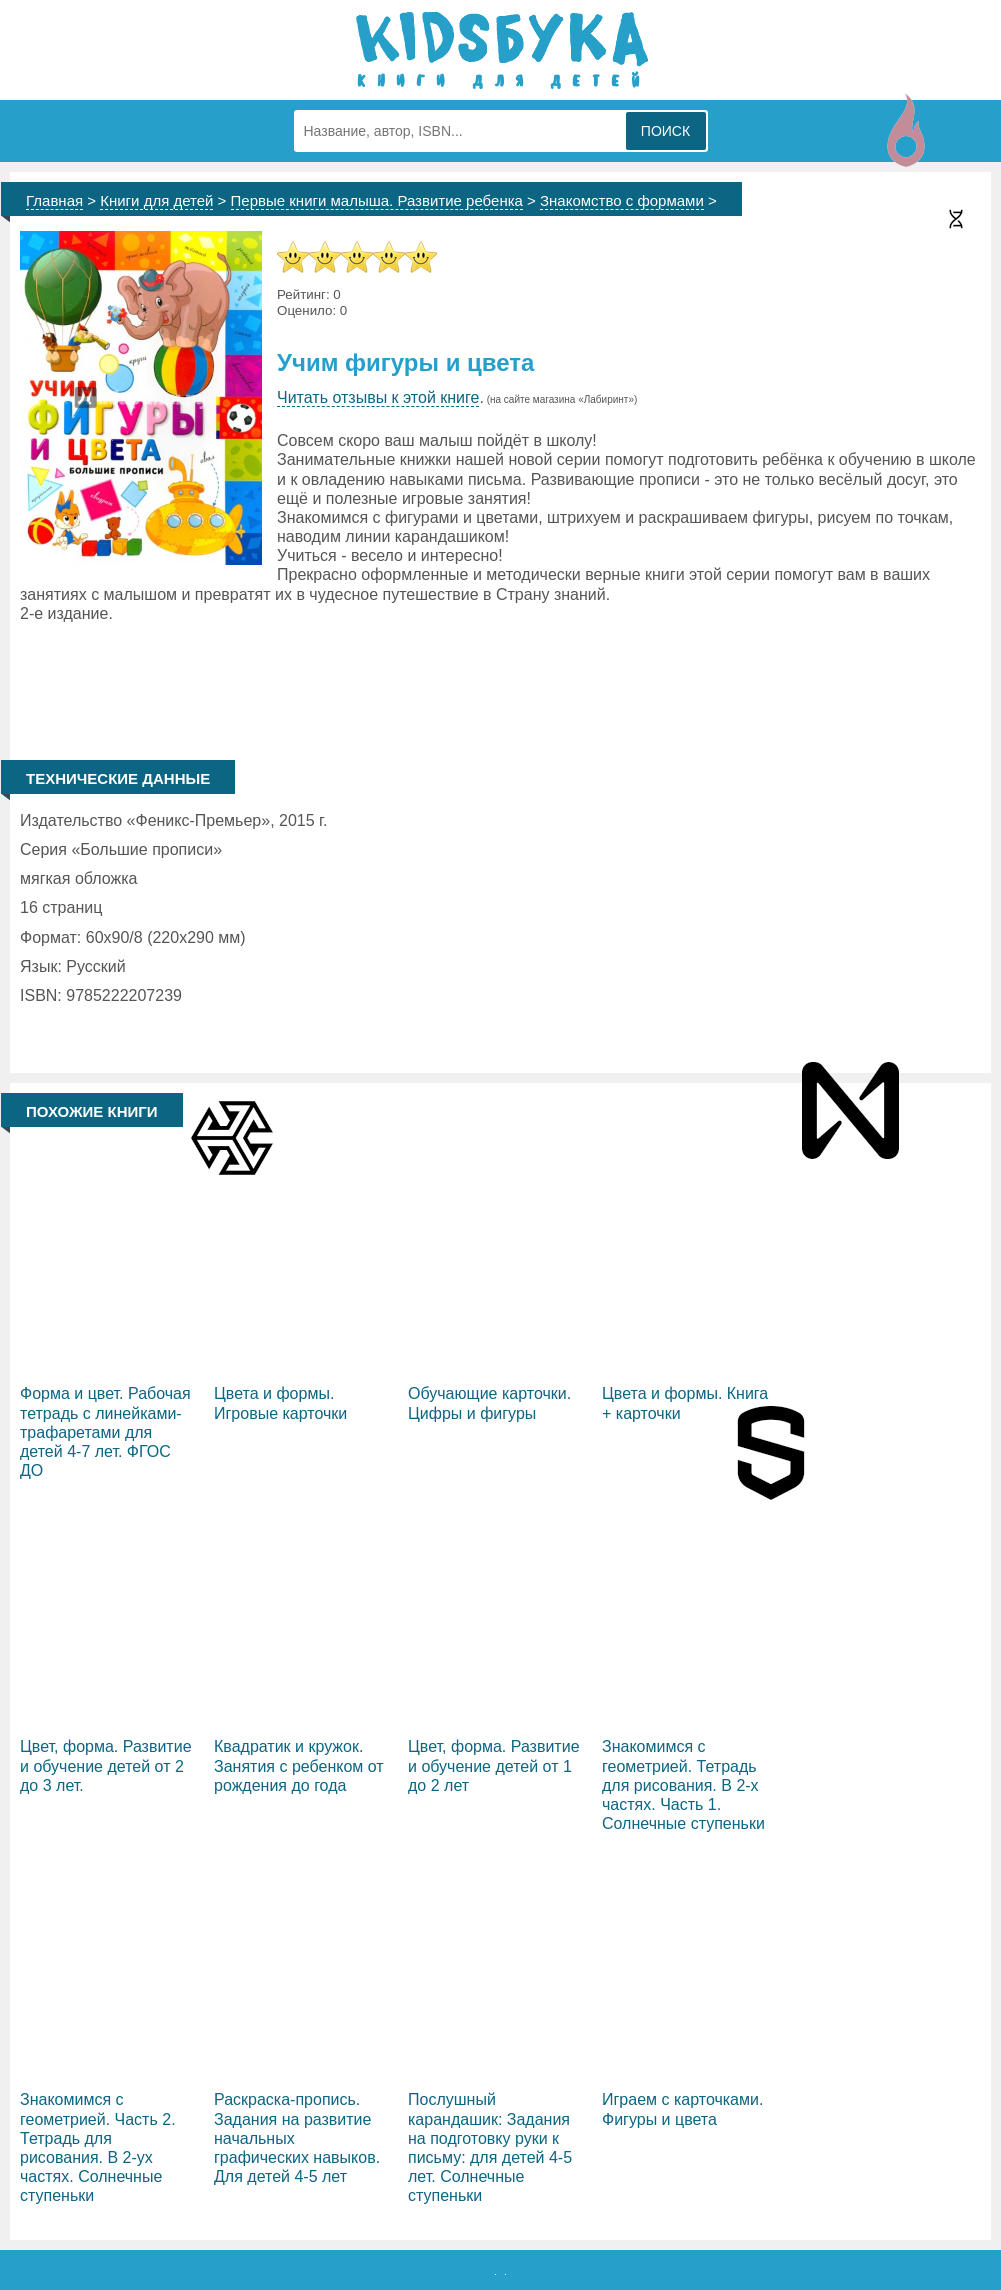 The image size is (1001, 2290). What do you see at coordinates (906, 130) in the screenshot?
I see `sparkpost email delivery service logo` at bounding box center [906, 130].